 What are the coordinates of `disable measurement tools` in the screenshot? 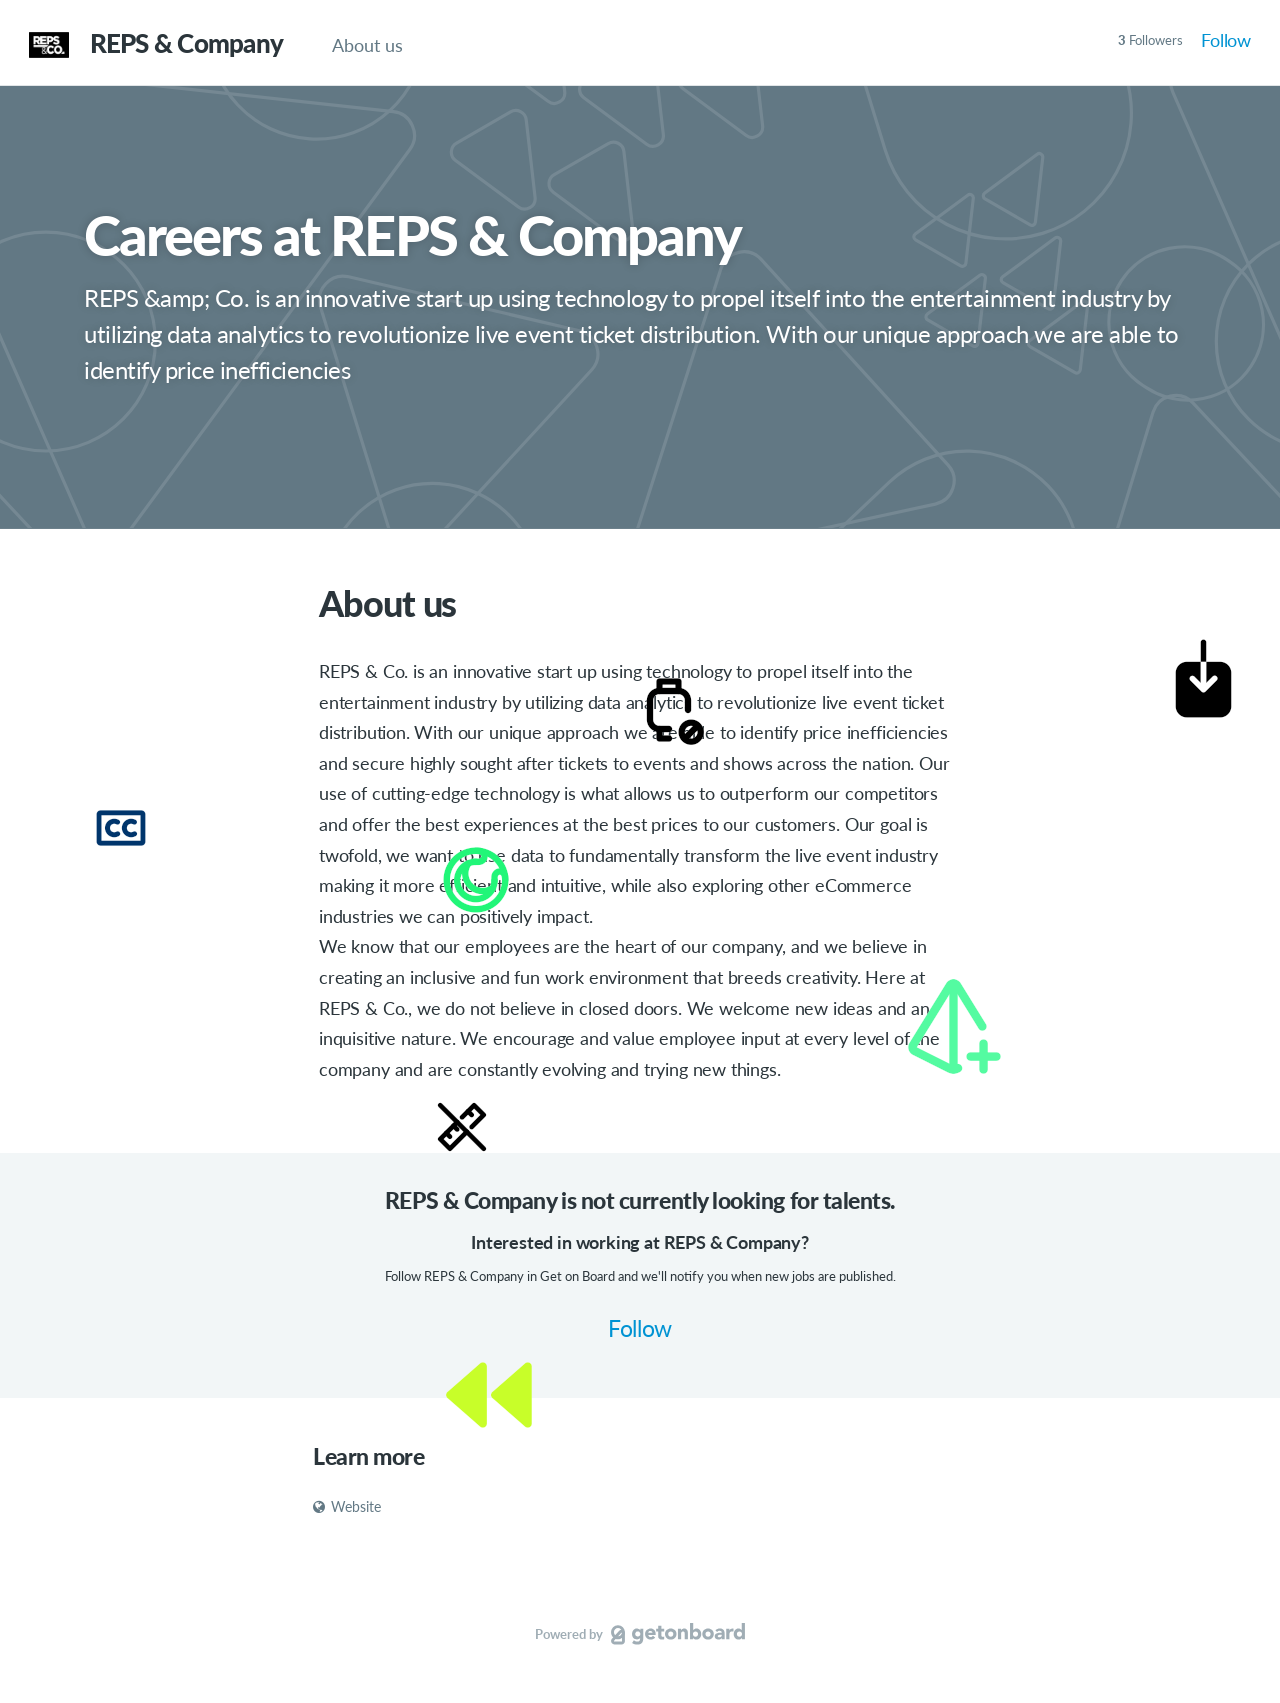 It's located at (462, 1127).